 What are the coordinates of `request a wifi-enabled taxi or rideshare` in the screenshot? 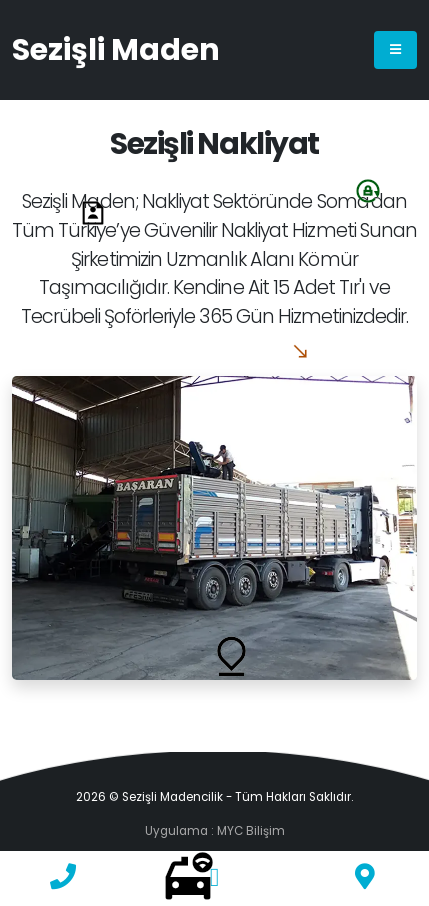 It's located at (188, 877).